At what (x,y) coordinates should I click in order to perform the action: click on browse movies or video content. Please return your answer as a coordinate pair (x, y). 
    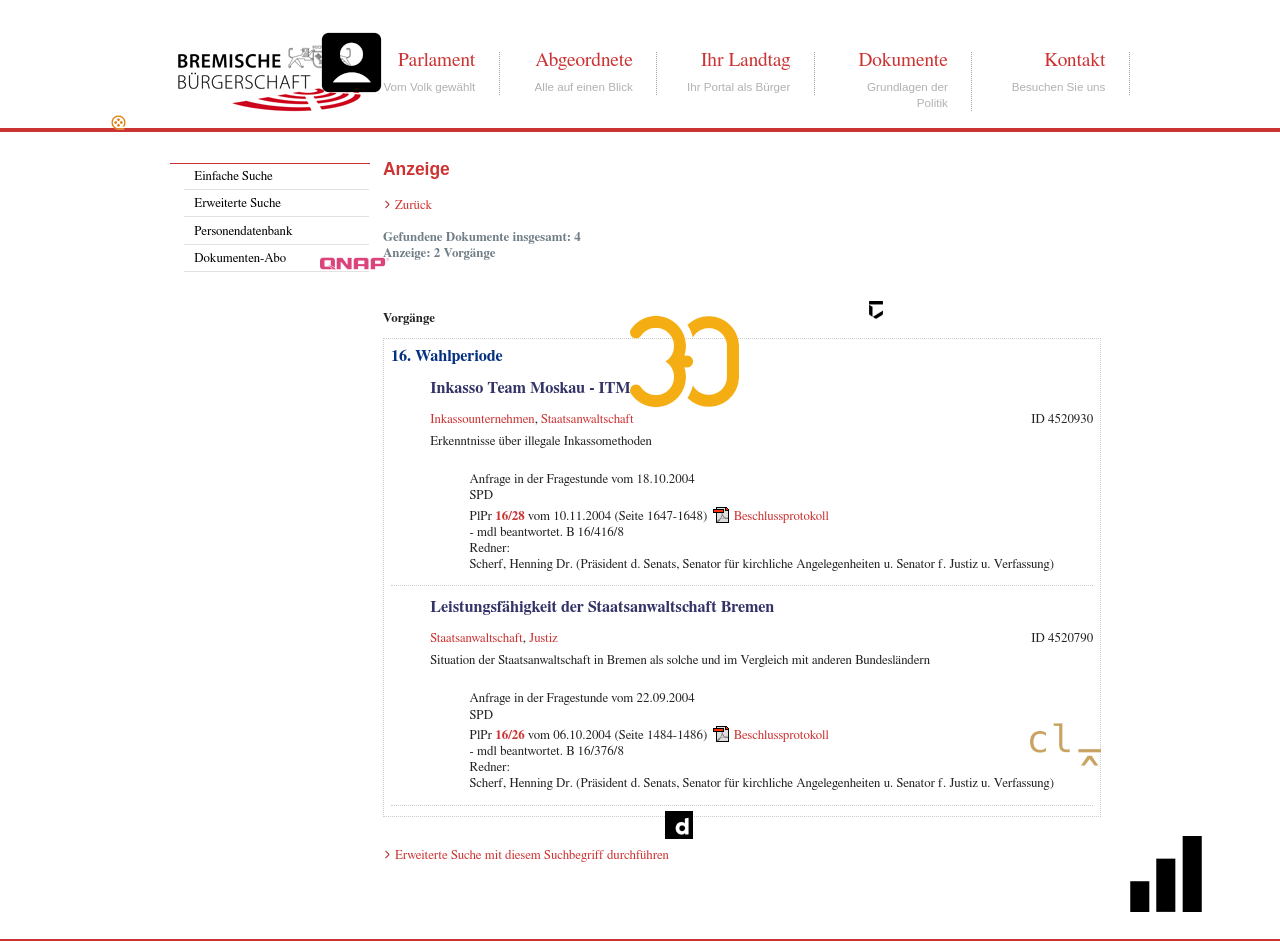
    Looking at the image, I should click on (118, 122).